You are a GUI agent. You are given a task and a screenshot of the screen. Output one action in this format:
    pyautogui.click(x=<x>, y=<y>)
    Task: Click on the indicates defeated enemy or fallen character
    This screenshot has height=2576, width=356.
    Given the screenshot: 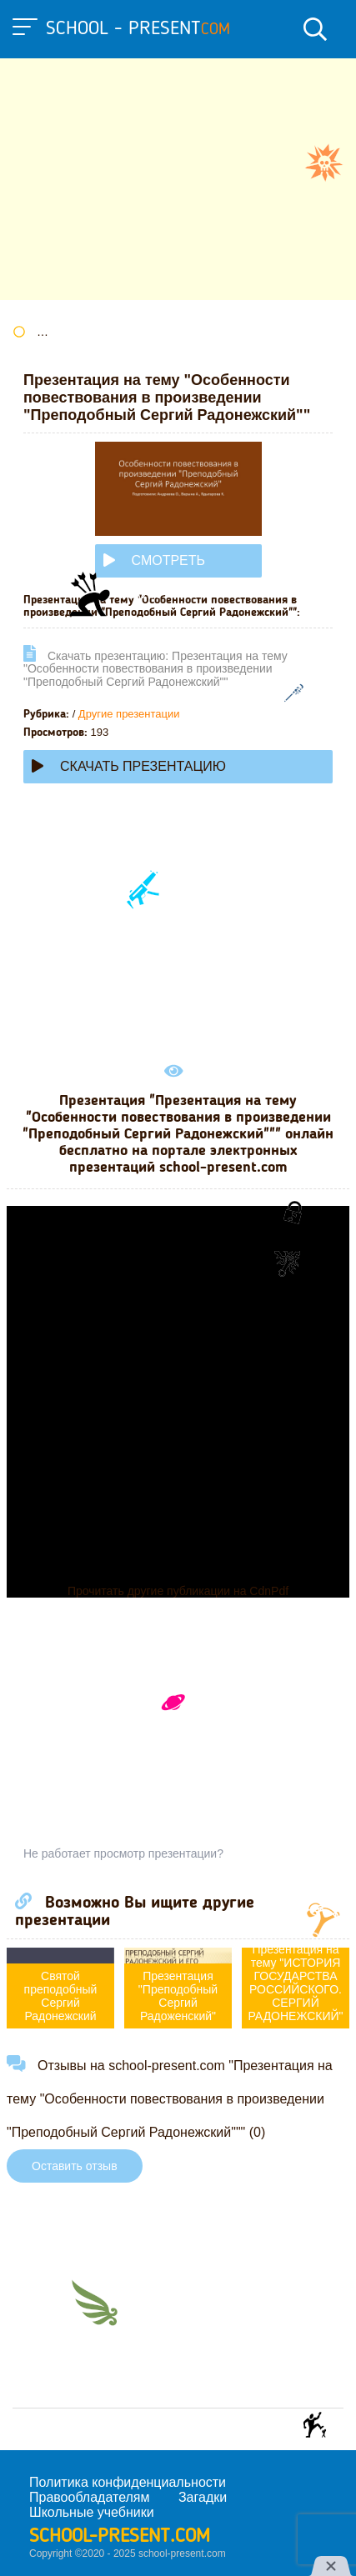 What is the action you would take?
    pyautogui.click(x=89, y=593)
    